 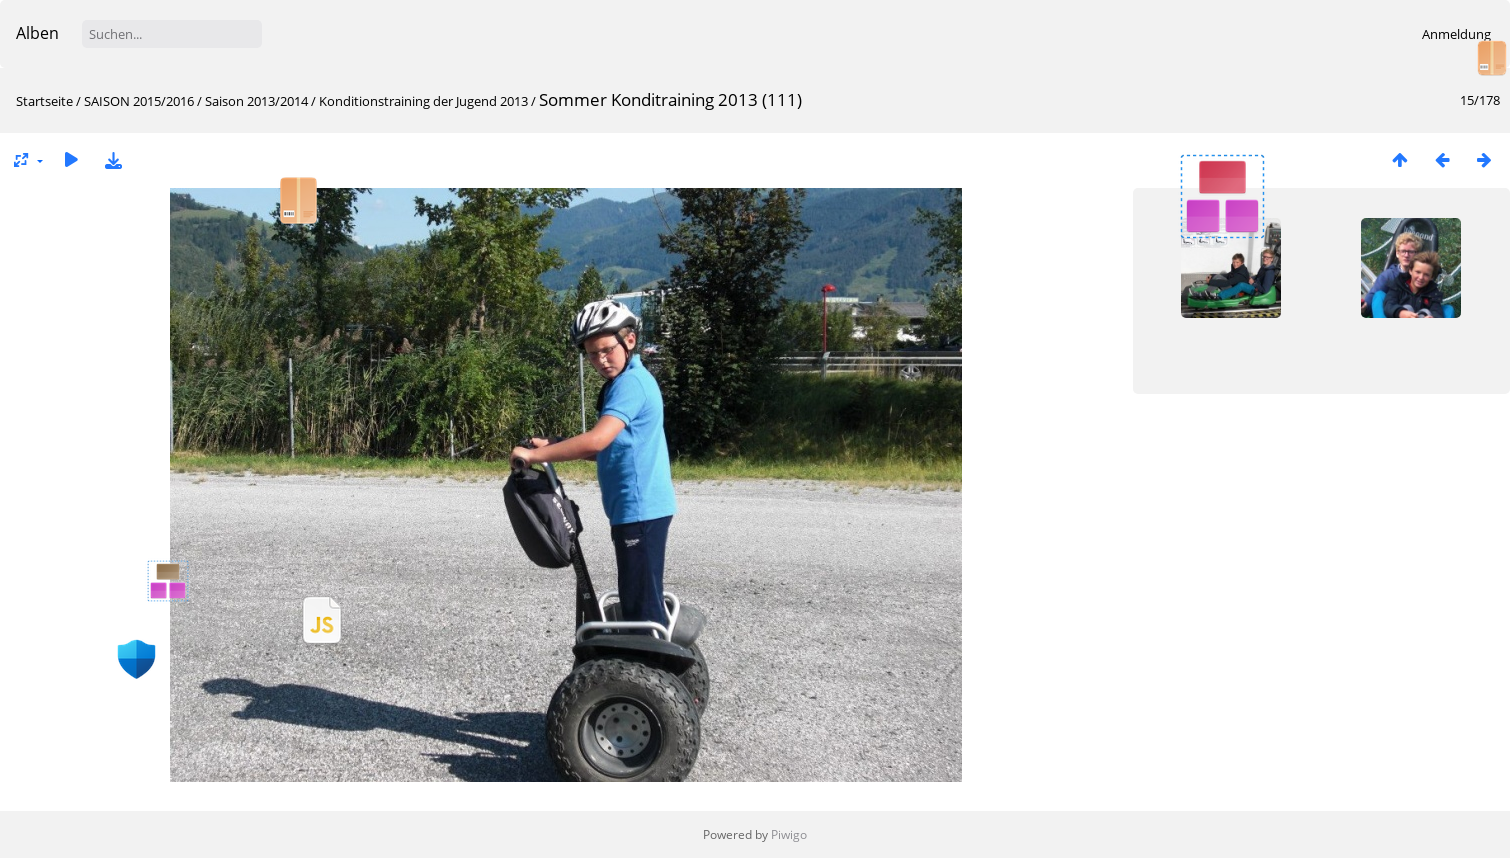 I want to click on compressed or archived file type indicator, so click(x=298, y=200).